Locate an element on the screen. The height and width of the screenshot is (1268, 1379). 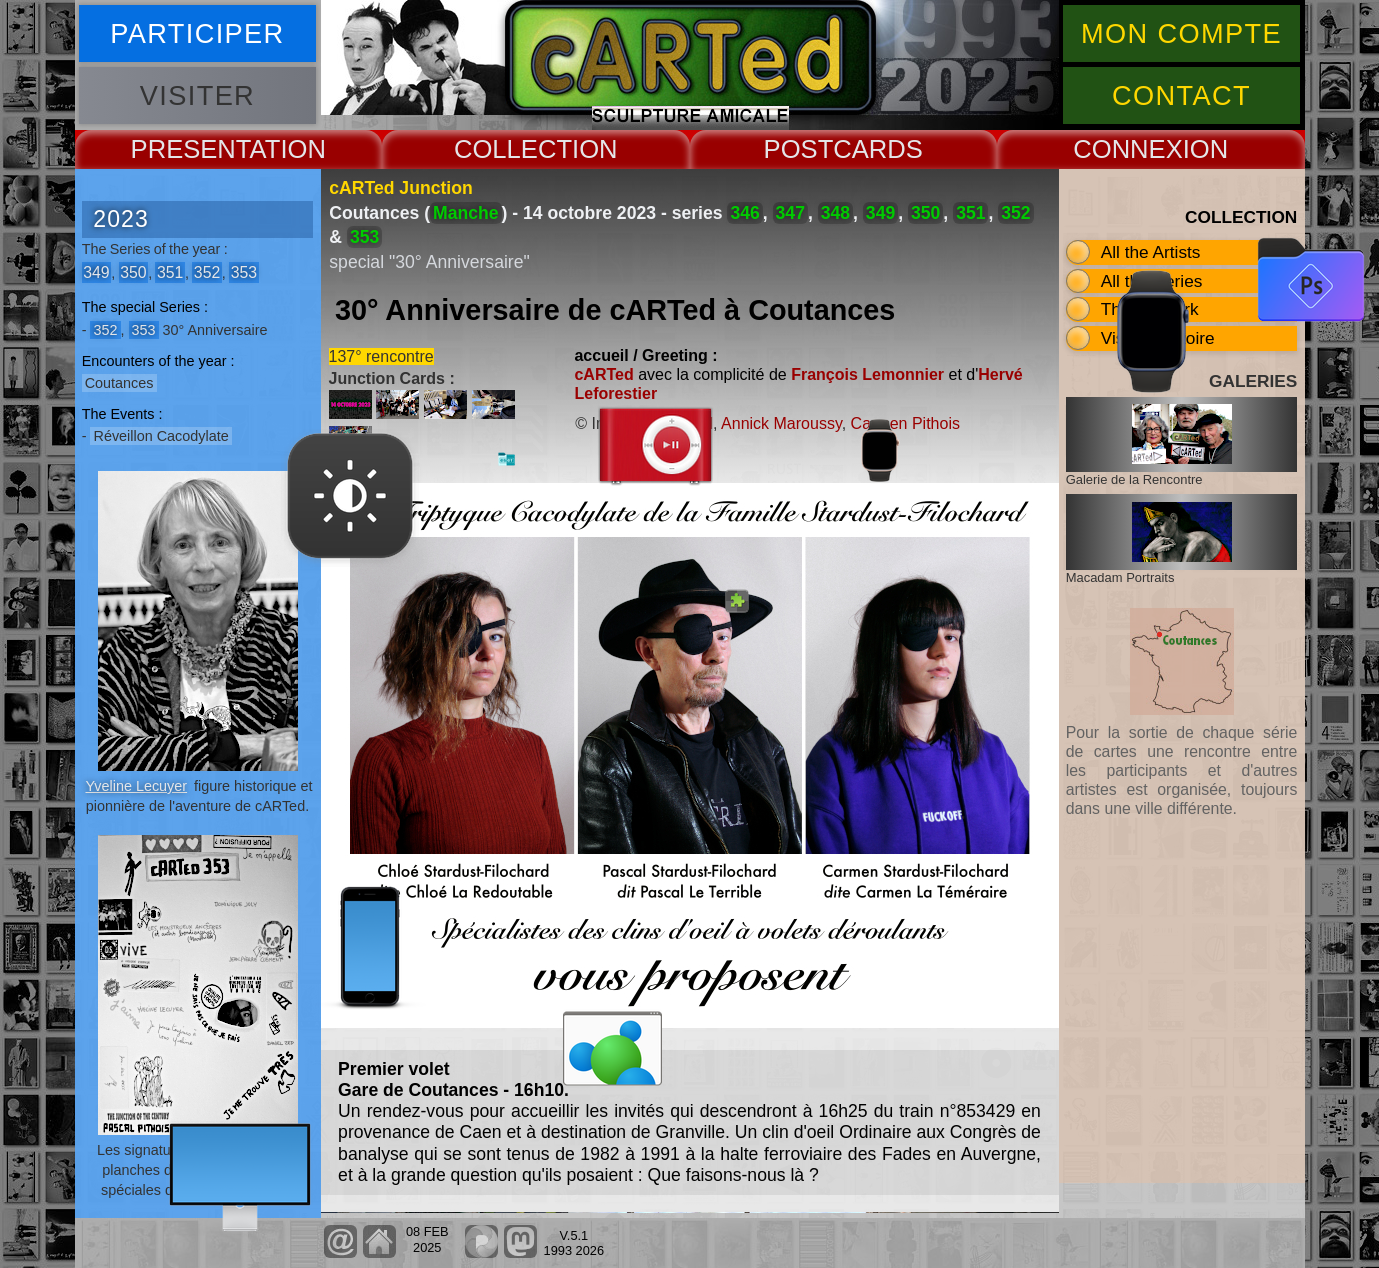
open eset antivirus files folder is located at coordinates (506, 459).